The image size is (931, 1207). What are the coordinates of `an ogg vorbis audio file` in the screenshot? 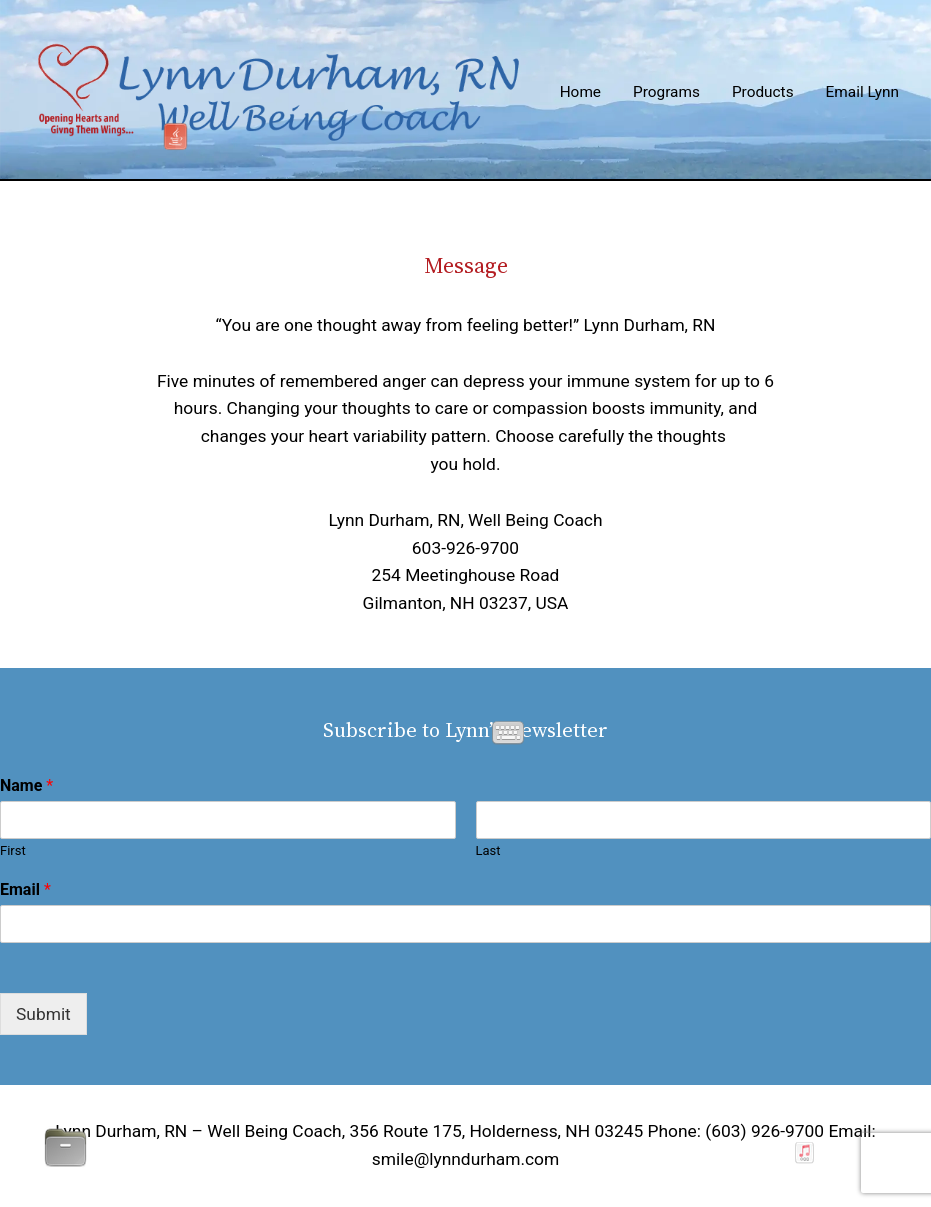 It's located at (804, 1152).